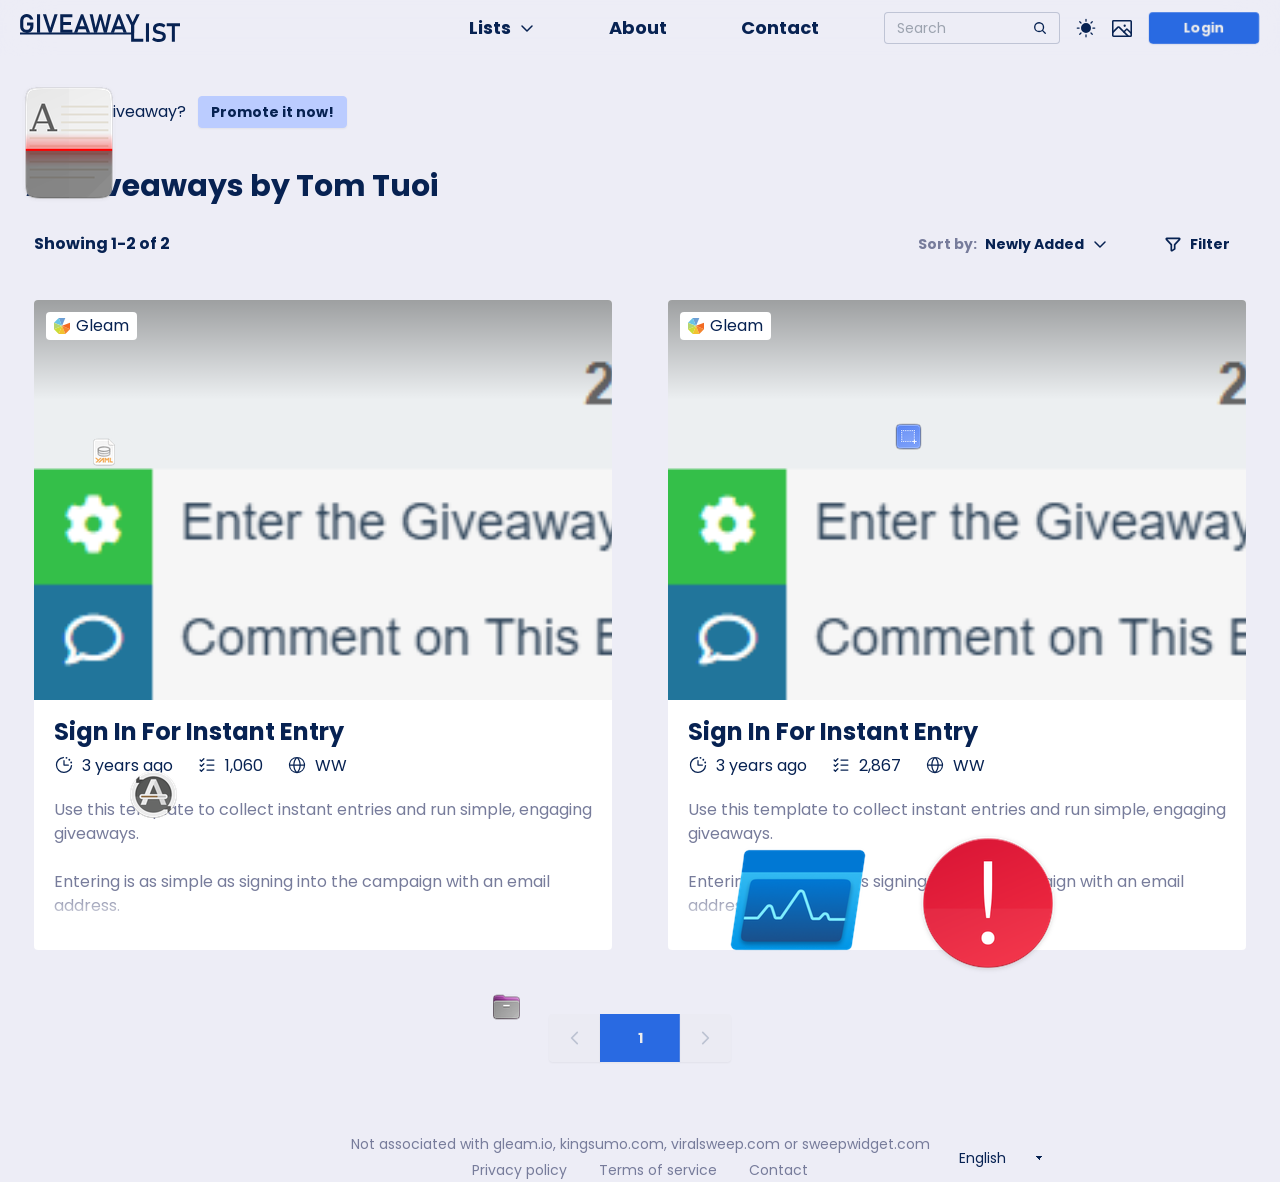  Describe the element at coordinates (69, 143) in the screenshot. I see `open simple scan document scanner app` at that location.